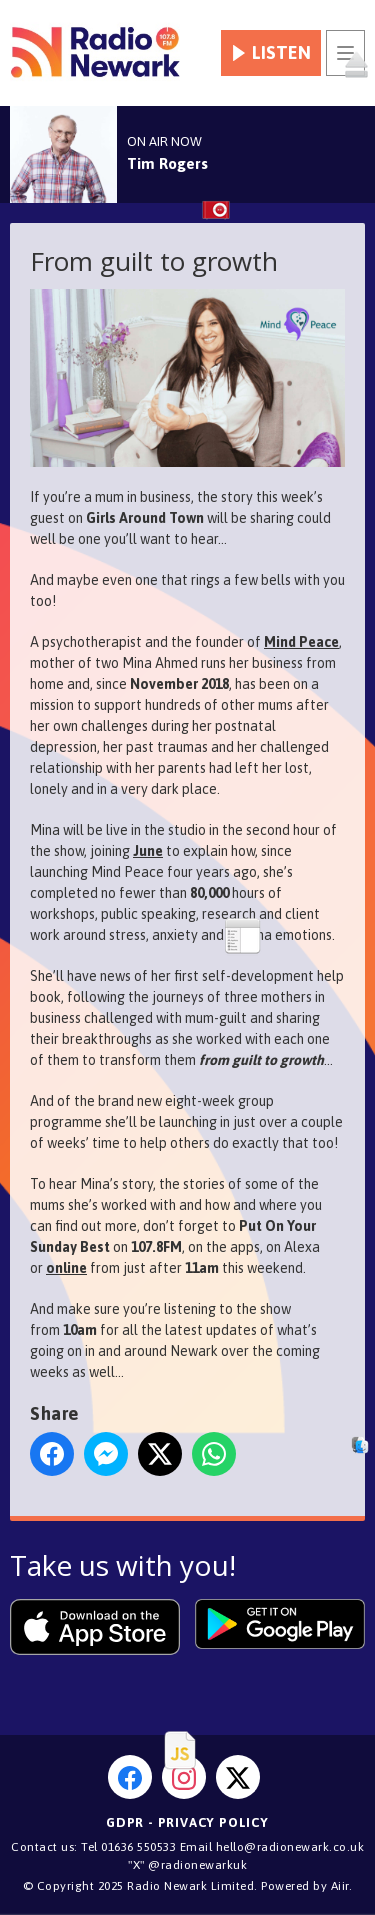 Image resolution: width=375 pixels, height=1915 pixels. Describe the element at coordinates (180, 1750) in the screenshot. I see `a javascript file in your file system` at that location.